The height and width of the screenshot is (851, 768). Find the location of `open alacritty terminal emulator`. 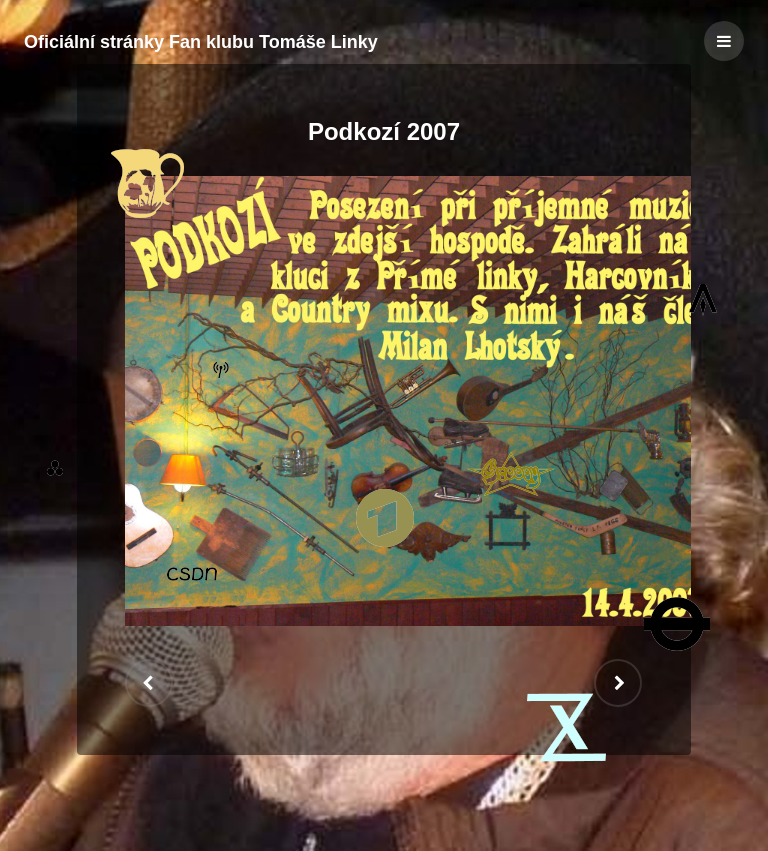

open alacritty terminal emulator is located at coordinates (703, 300).